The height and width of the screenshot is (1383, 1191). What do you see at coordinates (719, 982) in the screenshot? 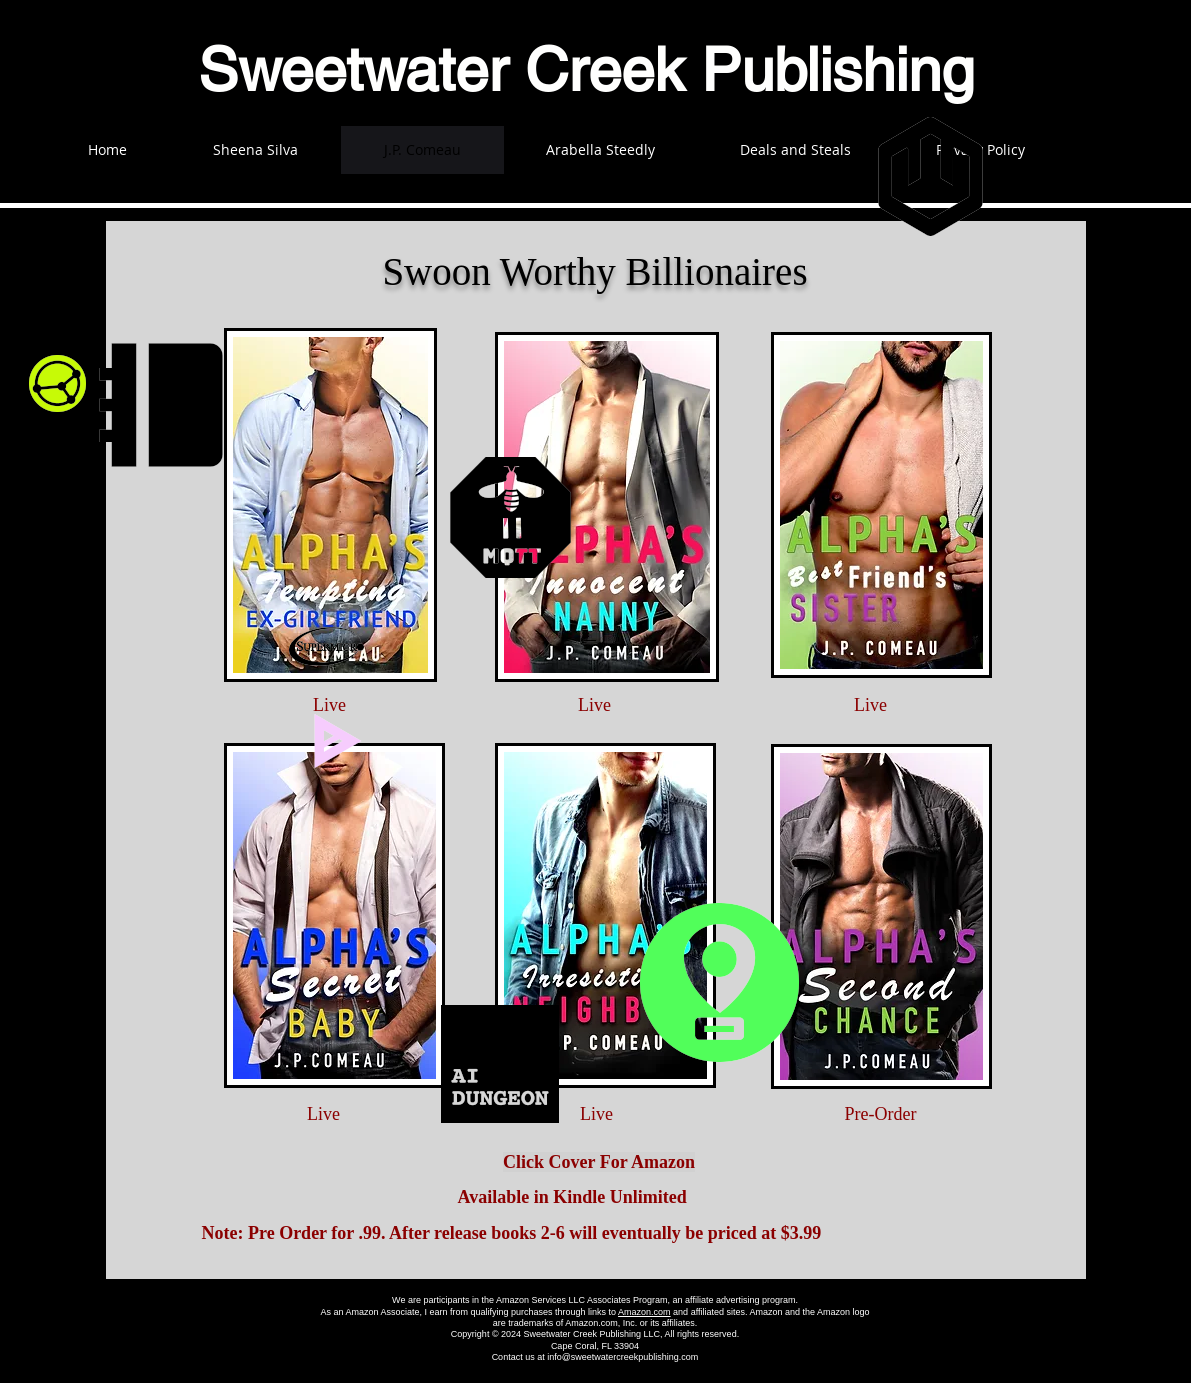
I see `maplibre mapping library logo` at bounding box center [719, 982].